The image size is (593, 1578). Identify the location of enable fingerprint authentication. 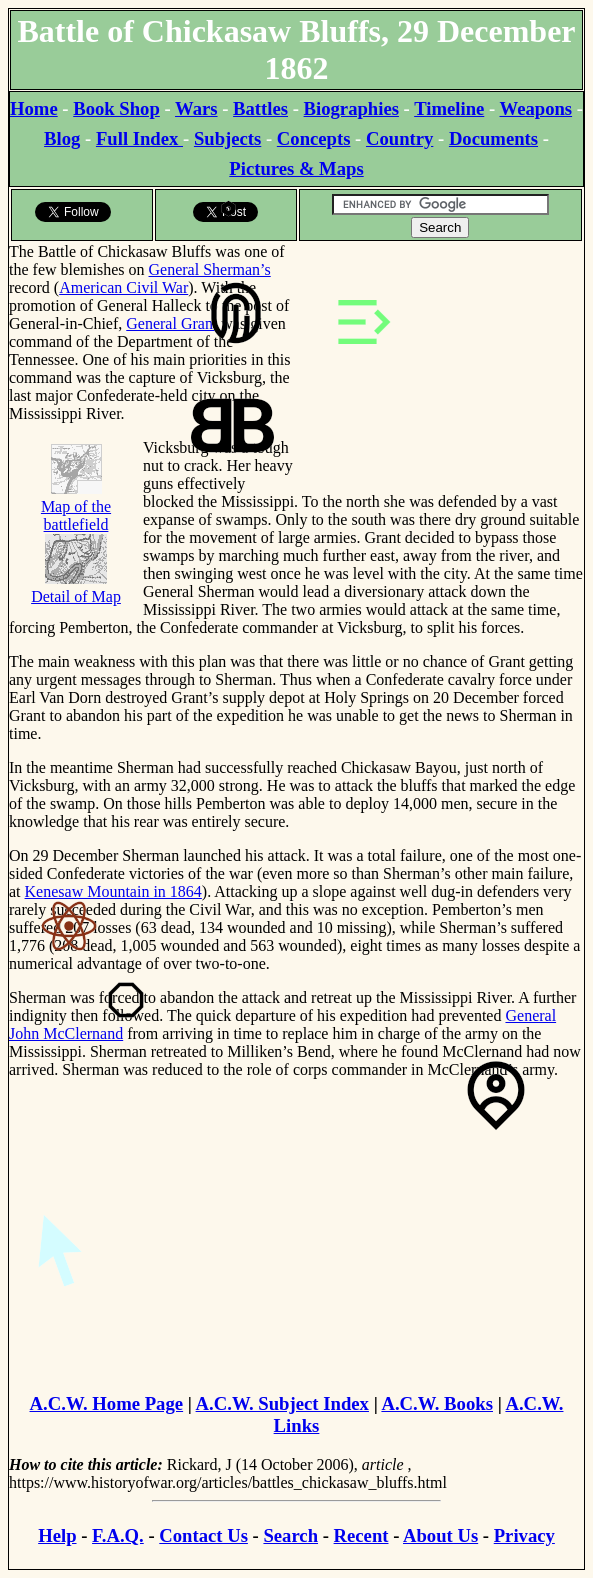
(236, 313).